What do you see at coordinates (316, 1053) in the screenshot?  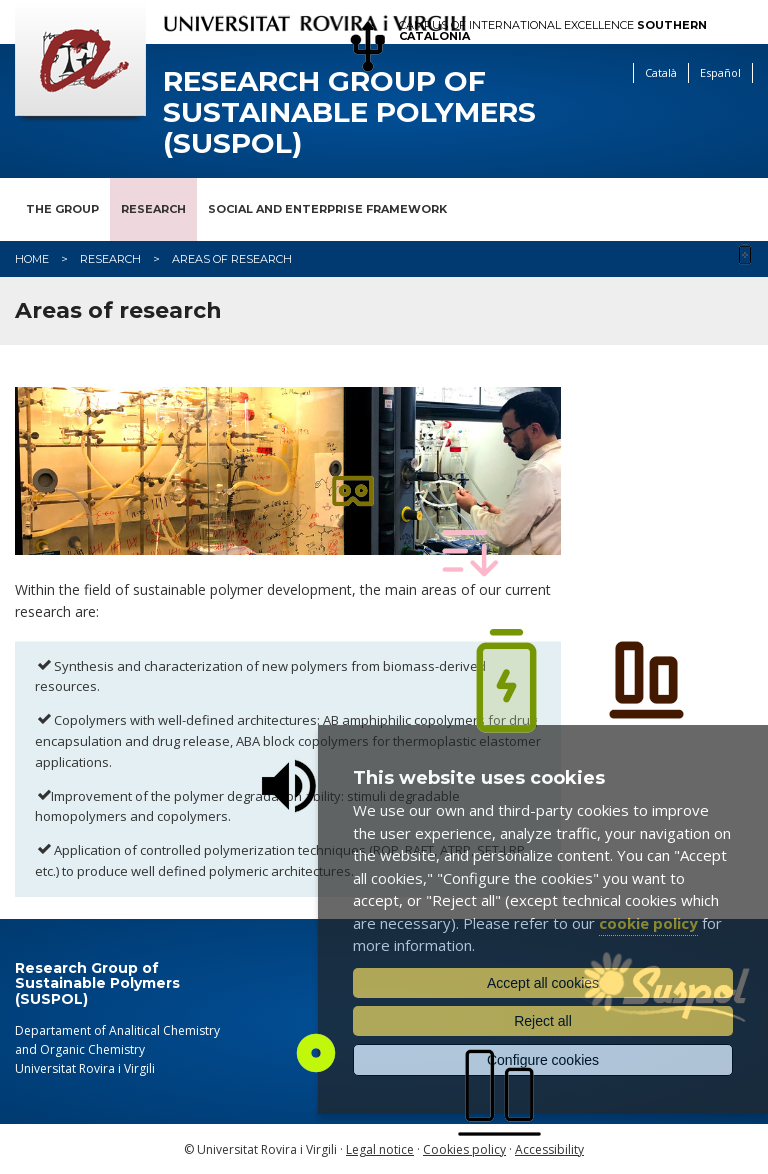 I see `indicates an unread notification or new item` at bounding box center [316, 1053].